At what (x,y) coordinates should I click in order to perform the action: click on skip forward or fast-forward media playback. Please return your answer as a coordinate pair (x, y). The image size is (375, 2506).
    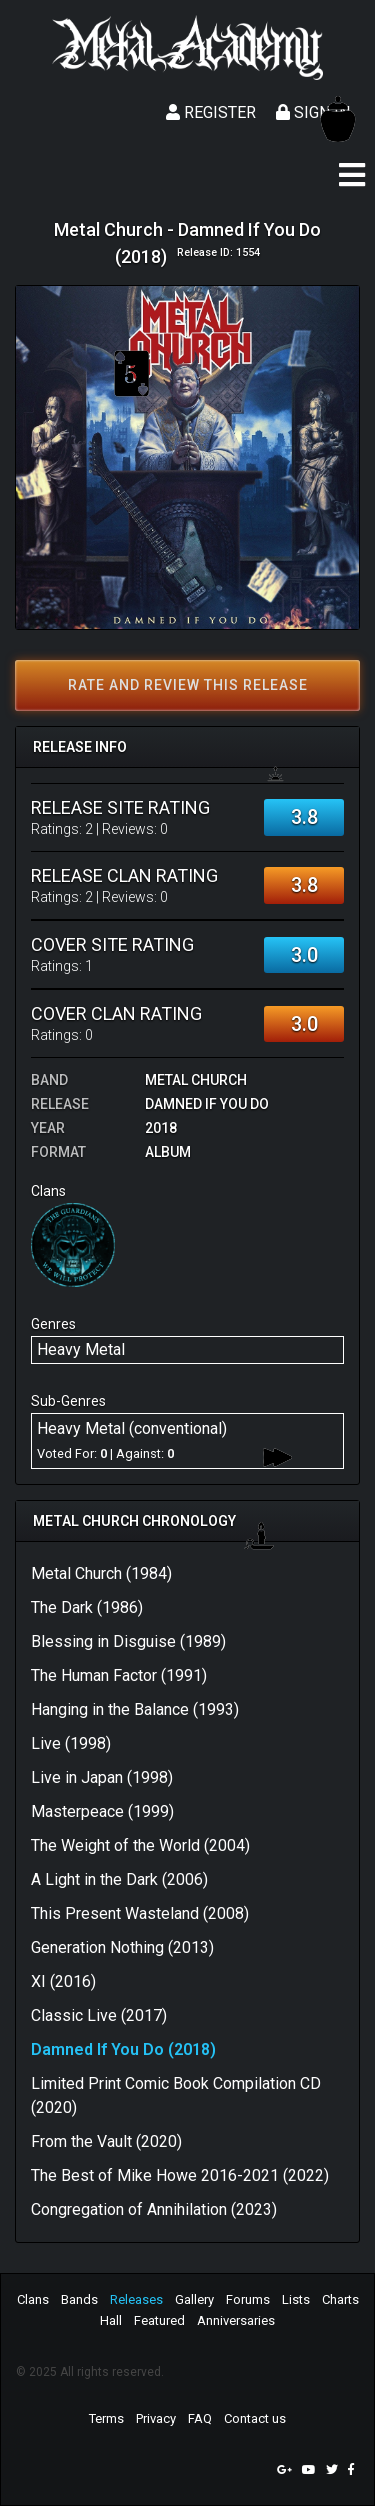
    Looking at the image, I should click on (277, 1457).